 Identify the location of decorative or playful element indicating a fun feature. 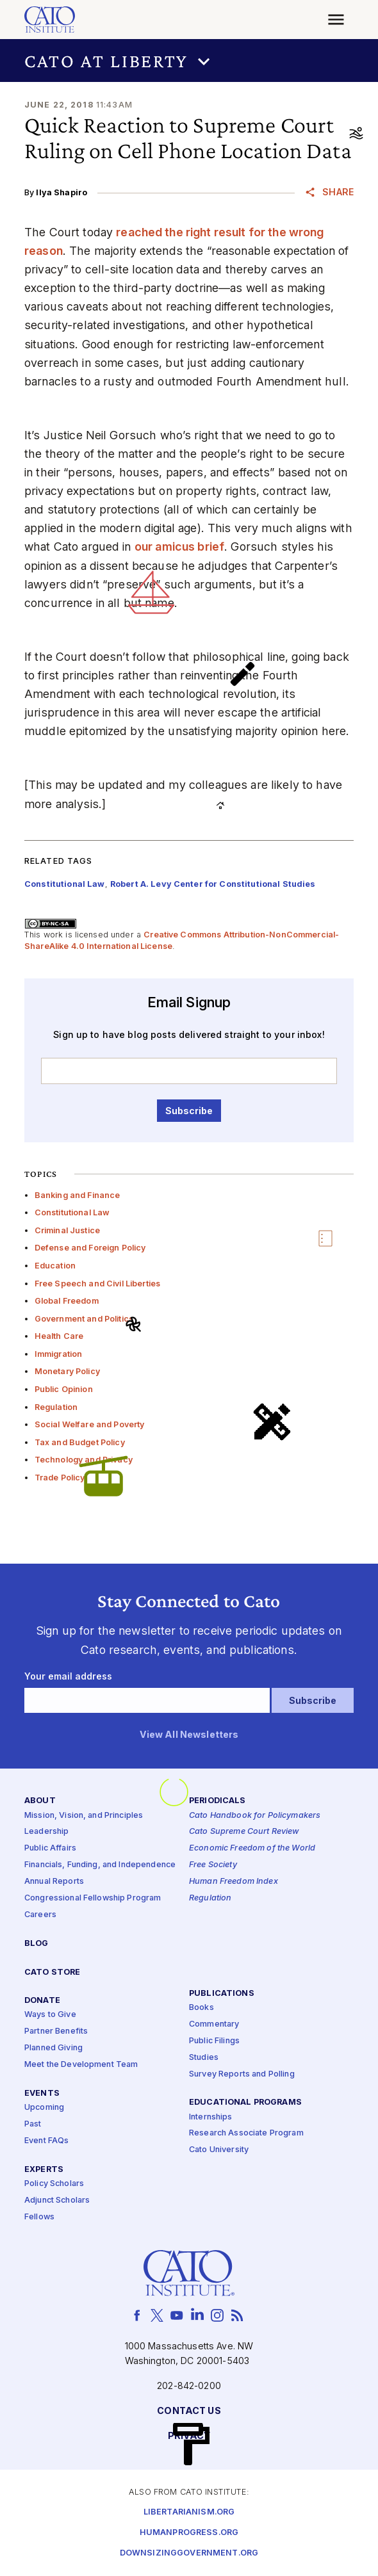
(133, 1324).